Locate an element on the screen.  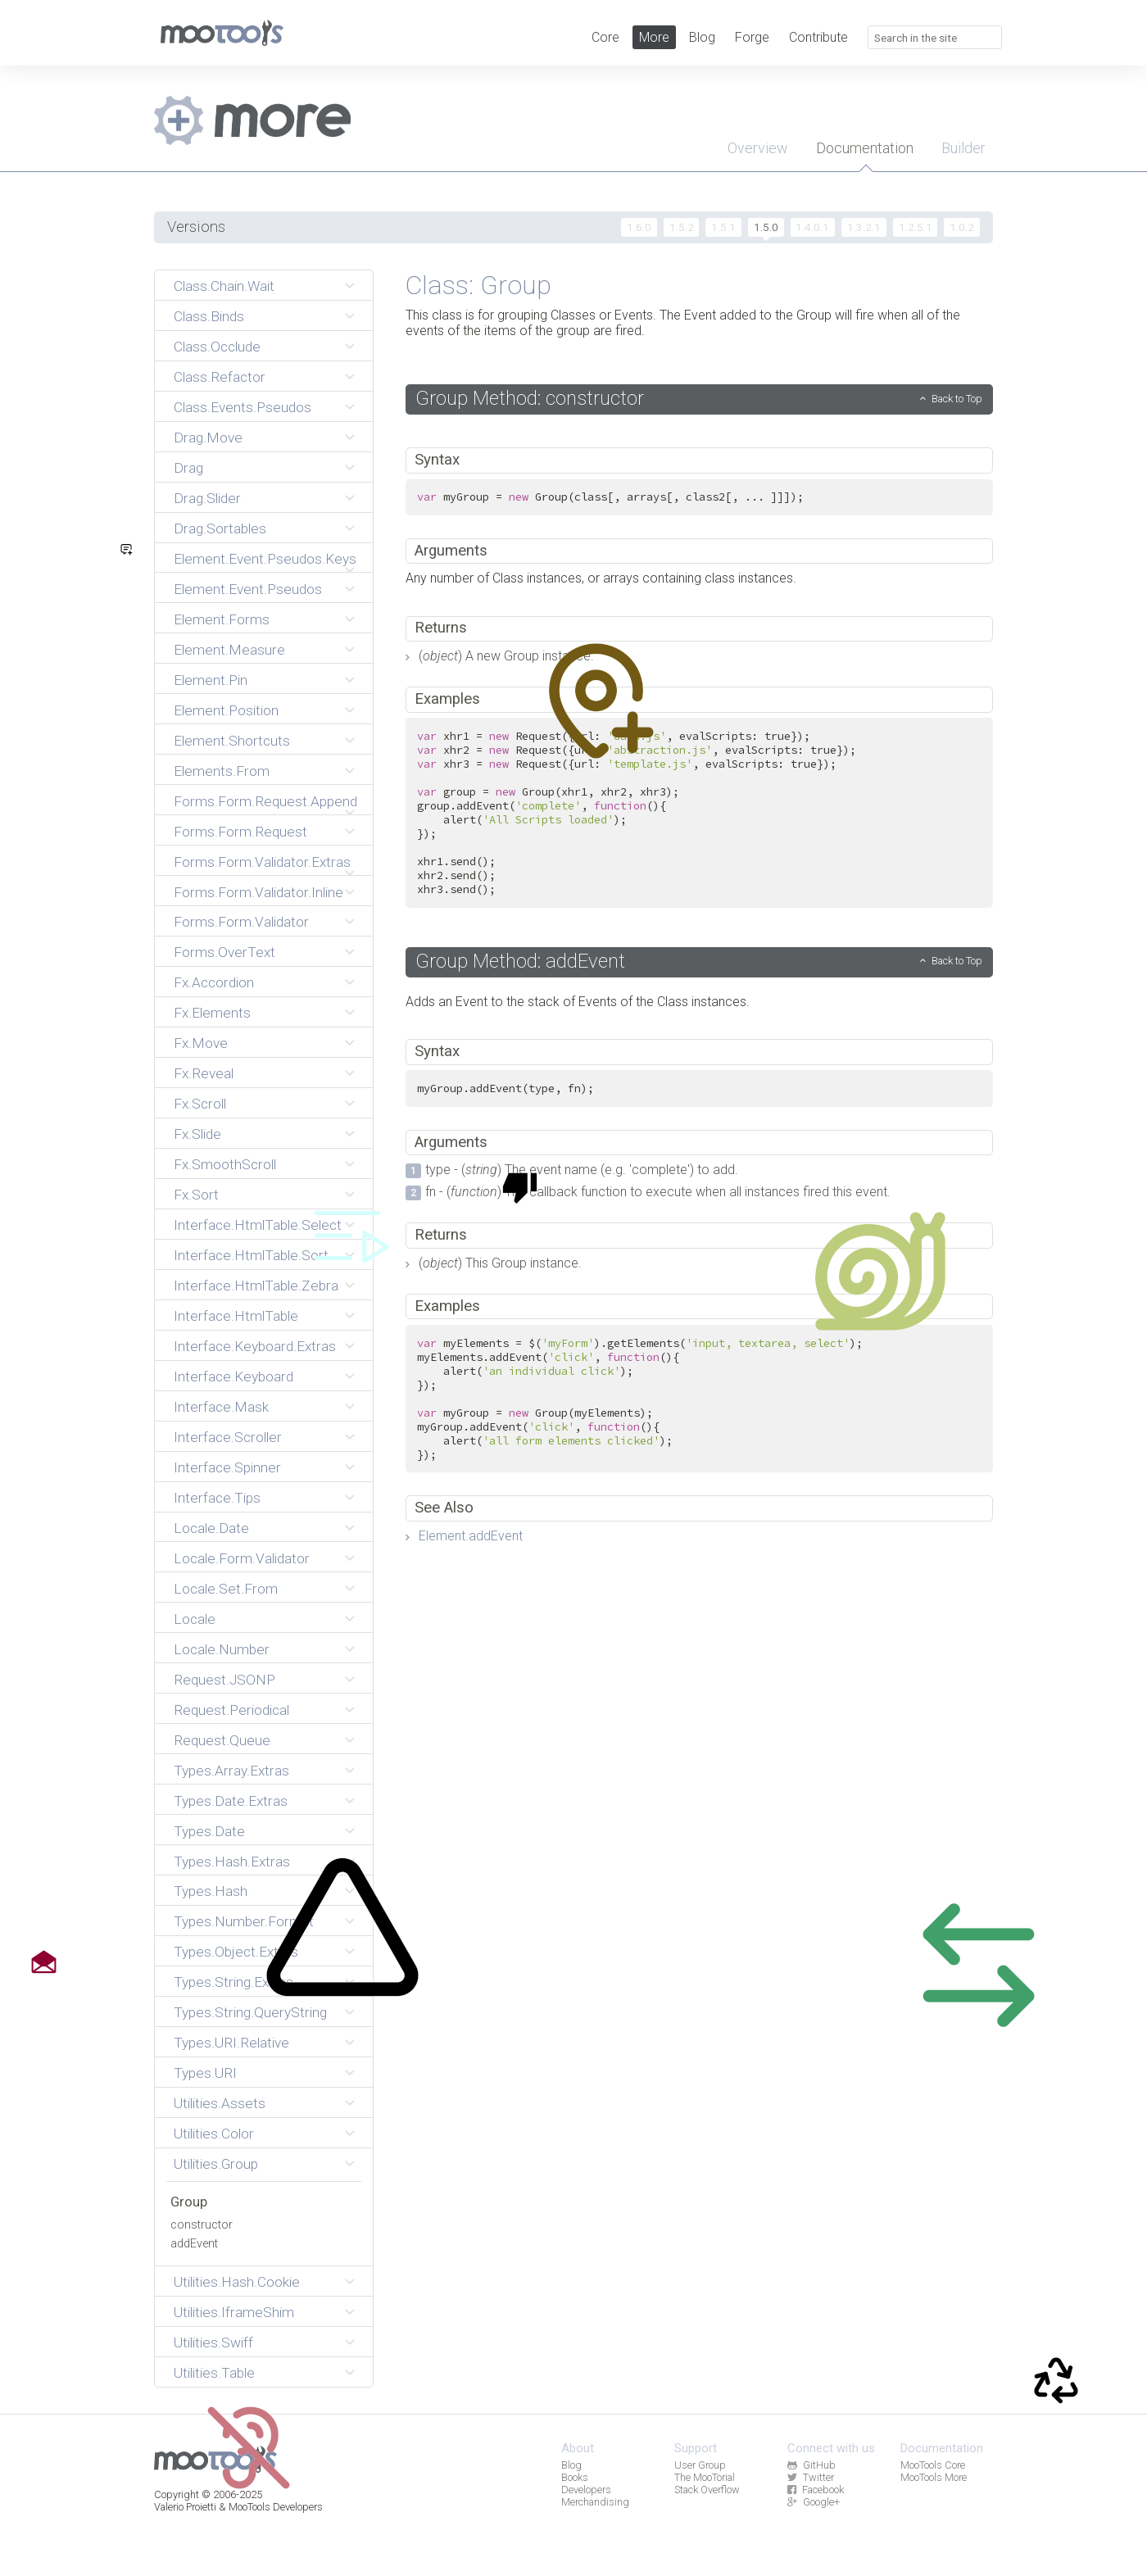
add a new location pin is located at coordinates (596, 701).